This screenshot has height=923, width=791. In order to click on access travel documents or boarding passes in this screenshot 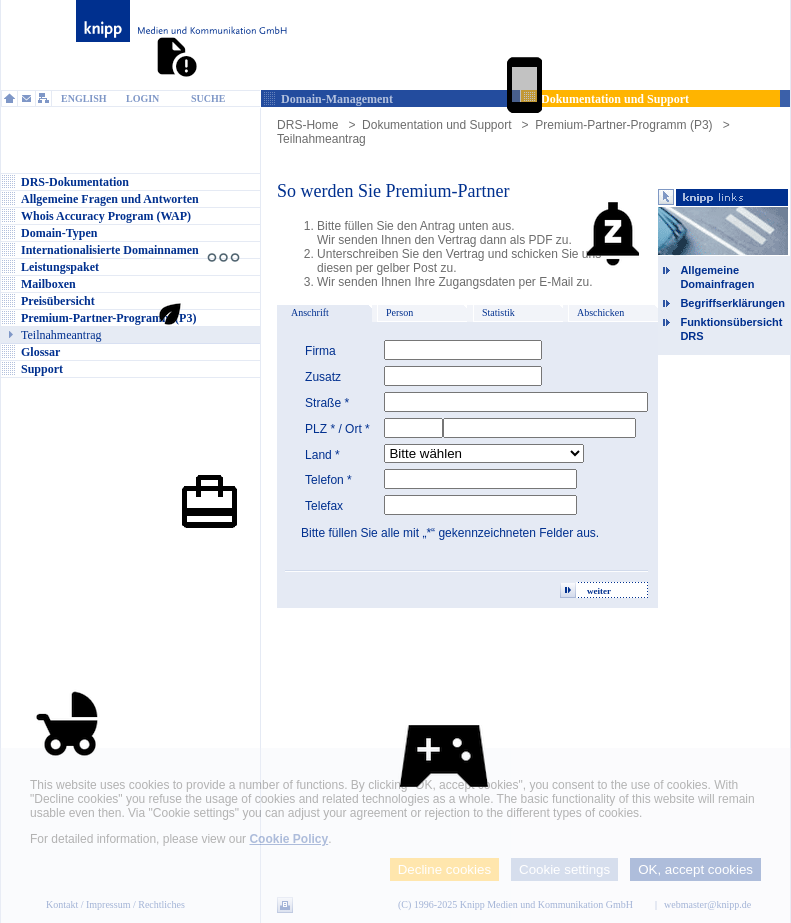, I will do `click(209, 502)`.